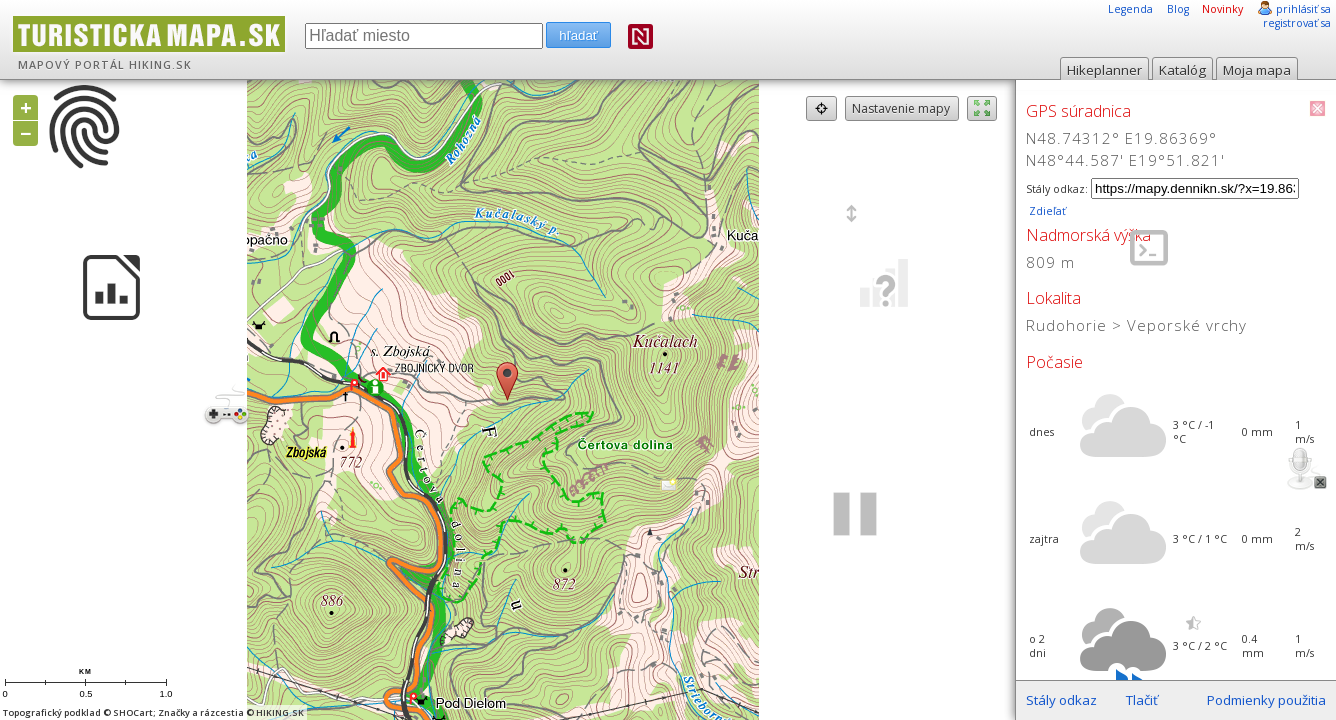 The image size is (1336, 720). I want to click on flip object vertically, so click(851, 213).